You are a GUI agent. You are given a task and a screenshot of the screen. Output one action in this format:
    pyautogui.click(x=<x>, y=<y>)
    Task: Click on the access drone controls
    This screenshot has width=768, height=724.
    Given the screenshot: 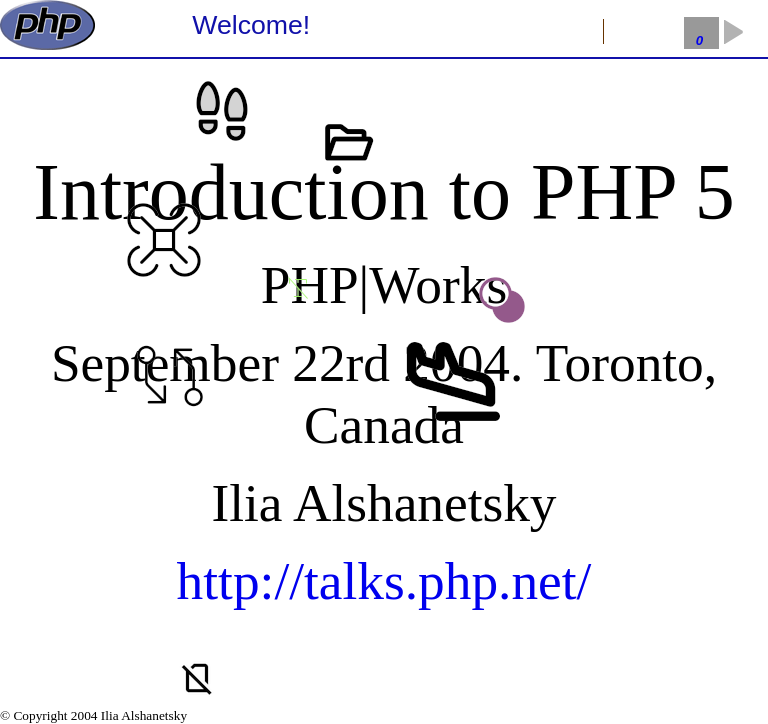 What is the action you would take?
    pyautogui.click(x=164, y=240)
    